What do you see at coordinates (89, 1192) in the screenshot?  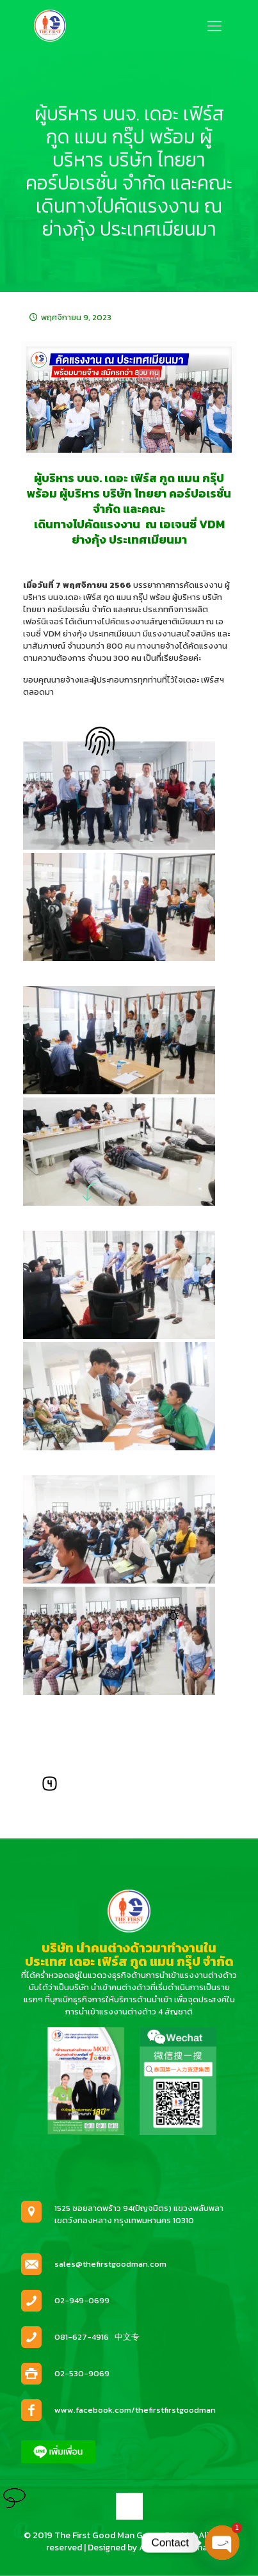 I see `go back and down in navigation` at bounding box center [89, 1192].